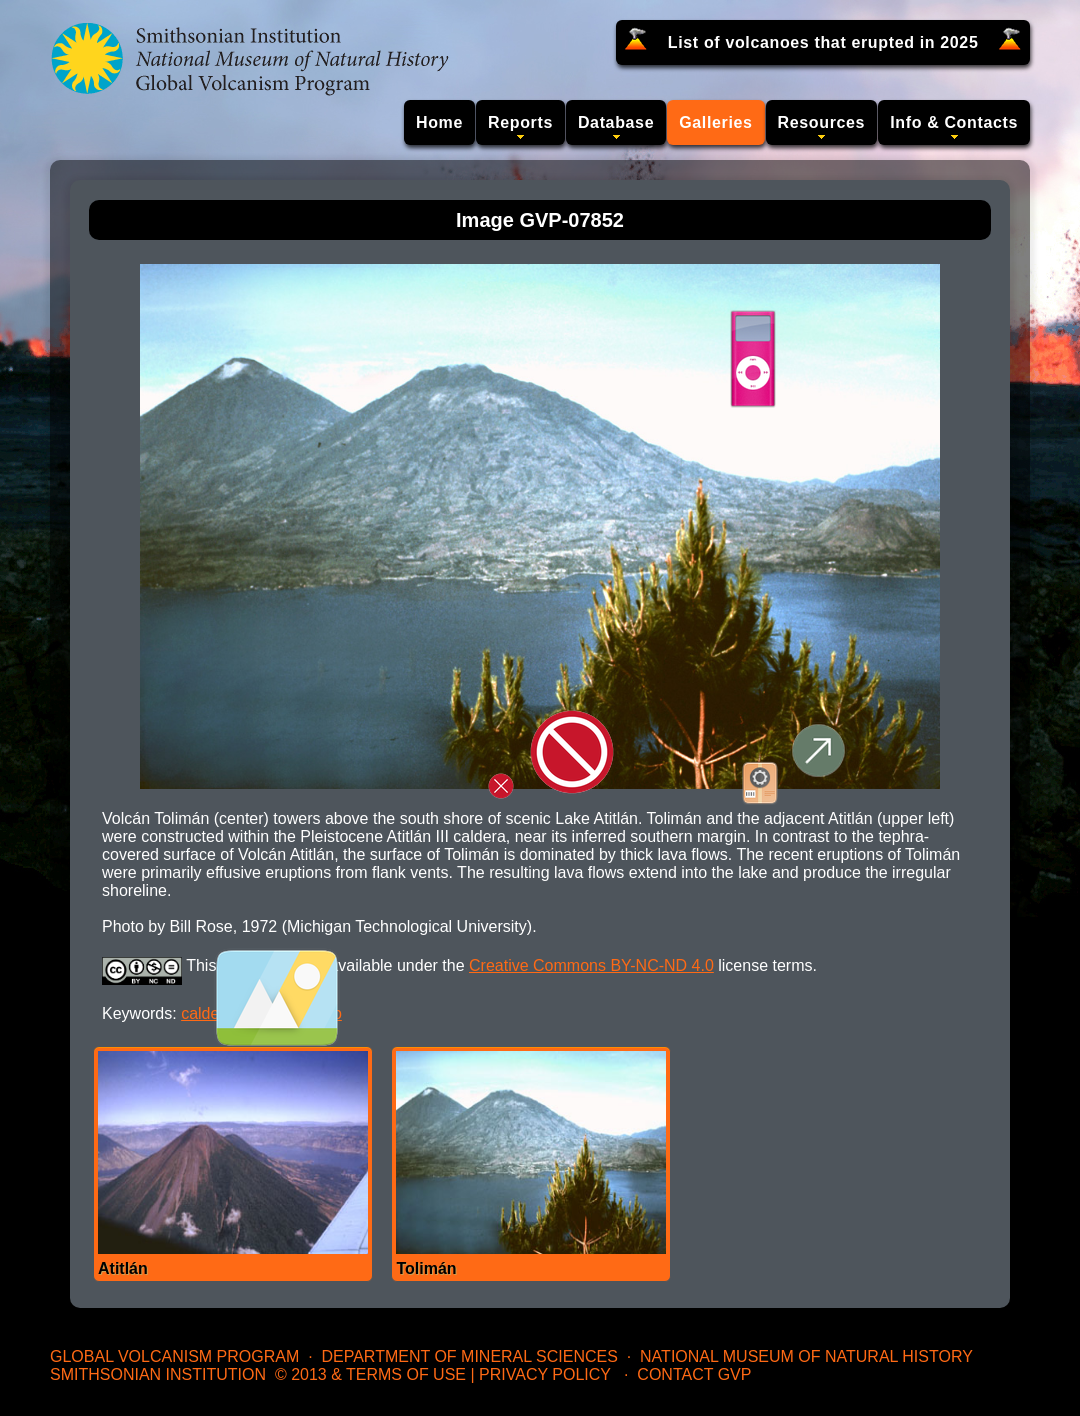  I want to click on open the photo gallery app, so click(277, 998).